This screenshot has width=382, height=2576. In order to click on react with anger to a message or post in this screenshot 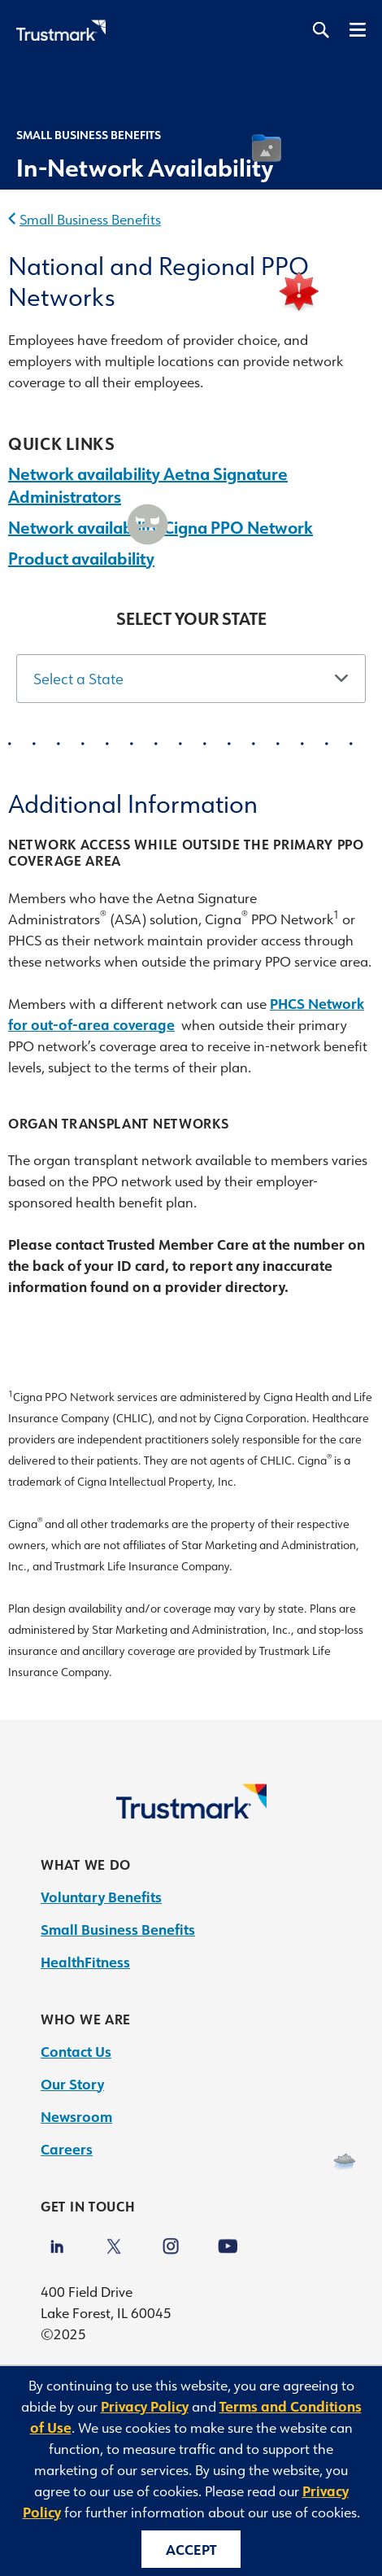, I will do `click(147, 524)`.